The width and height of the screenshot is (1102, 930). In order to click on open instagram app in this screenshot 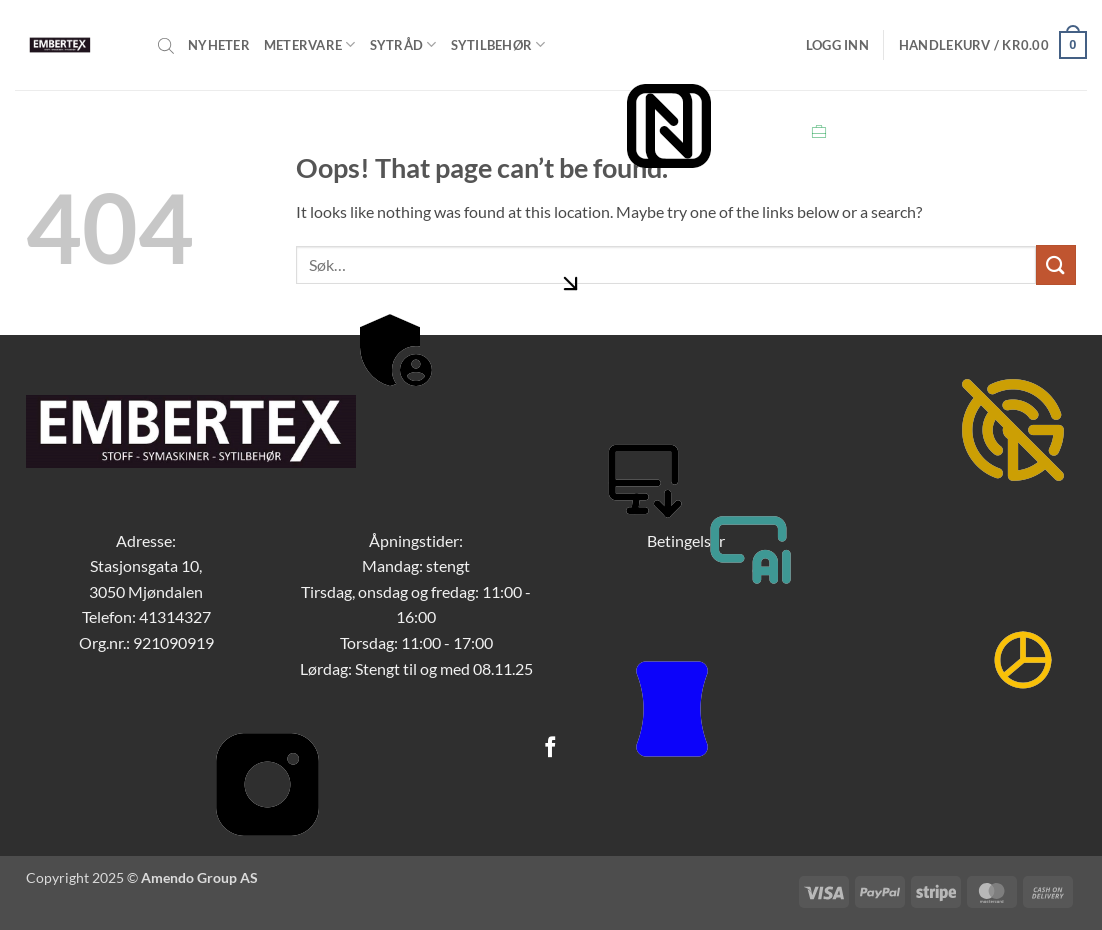, I will do `click(267, 784)`.